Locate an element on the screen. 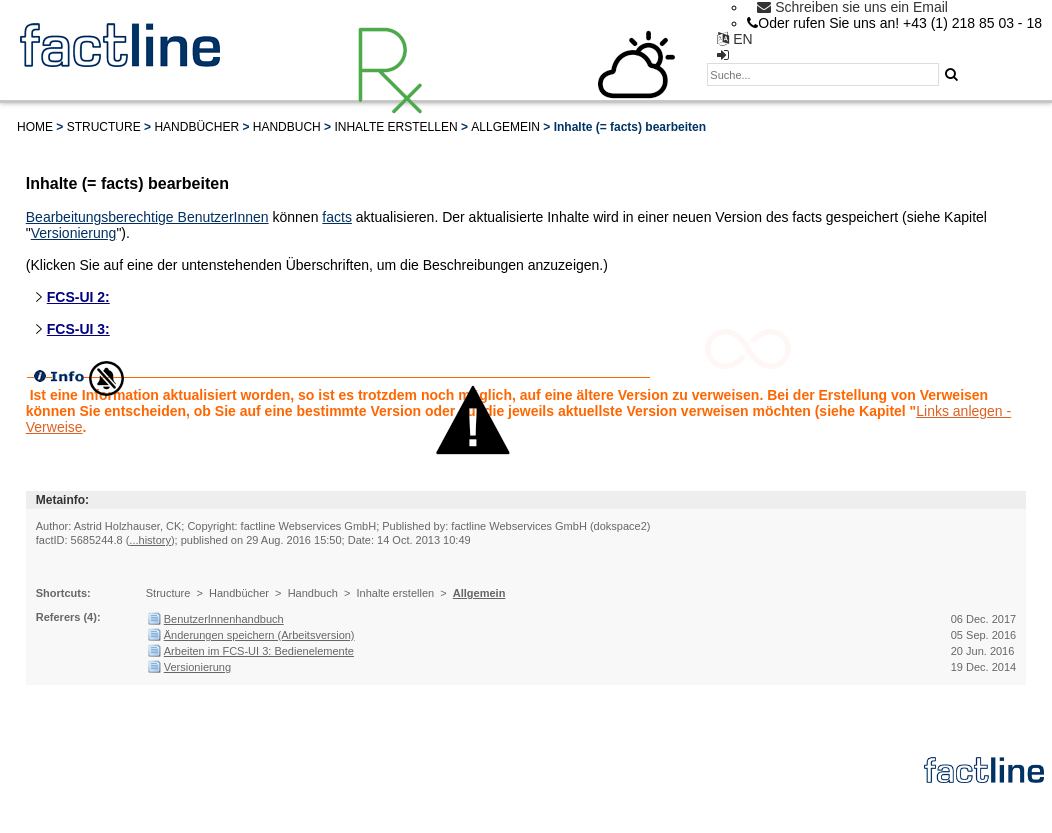 Image resolution: width=1052 pixels, height=833 pixels. toggle infinite loop or repeat mode is located at coordinates (748, 349).